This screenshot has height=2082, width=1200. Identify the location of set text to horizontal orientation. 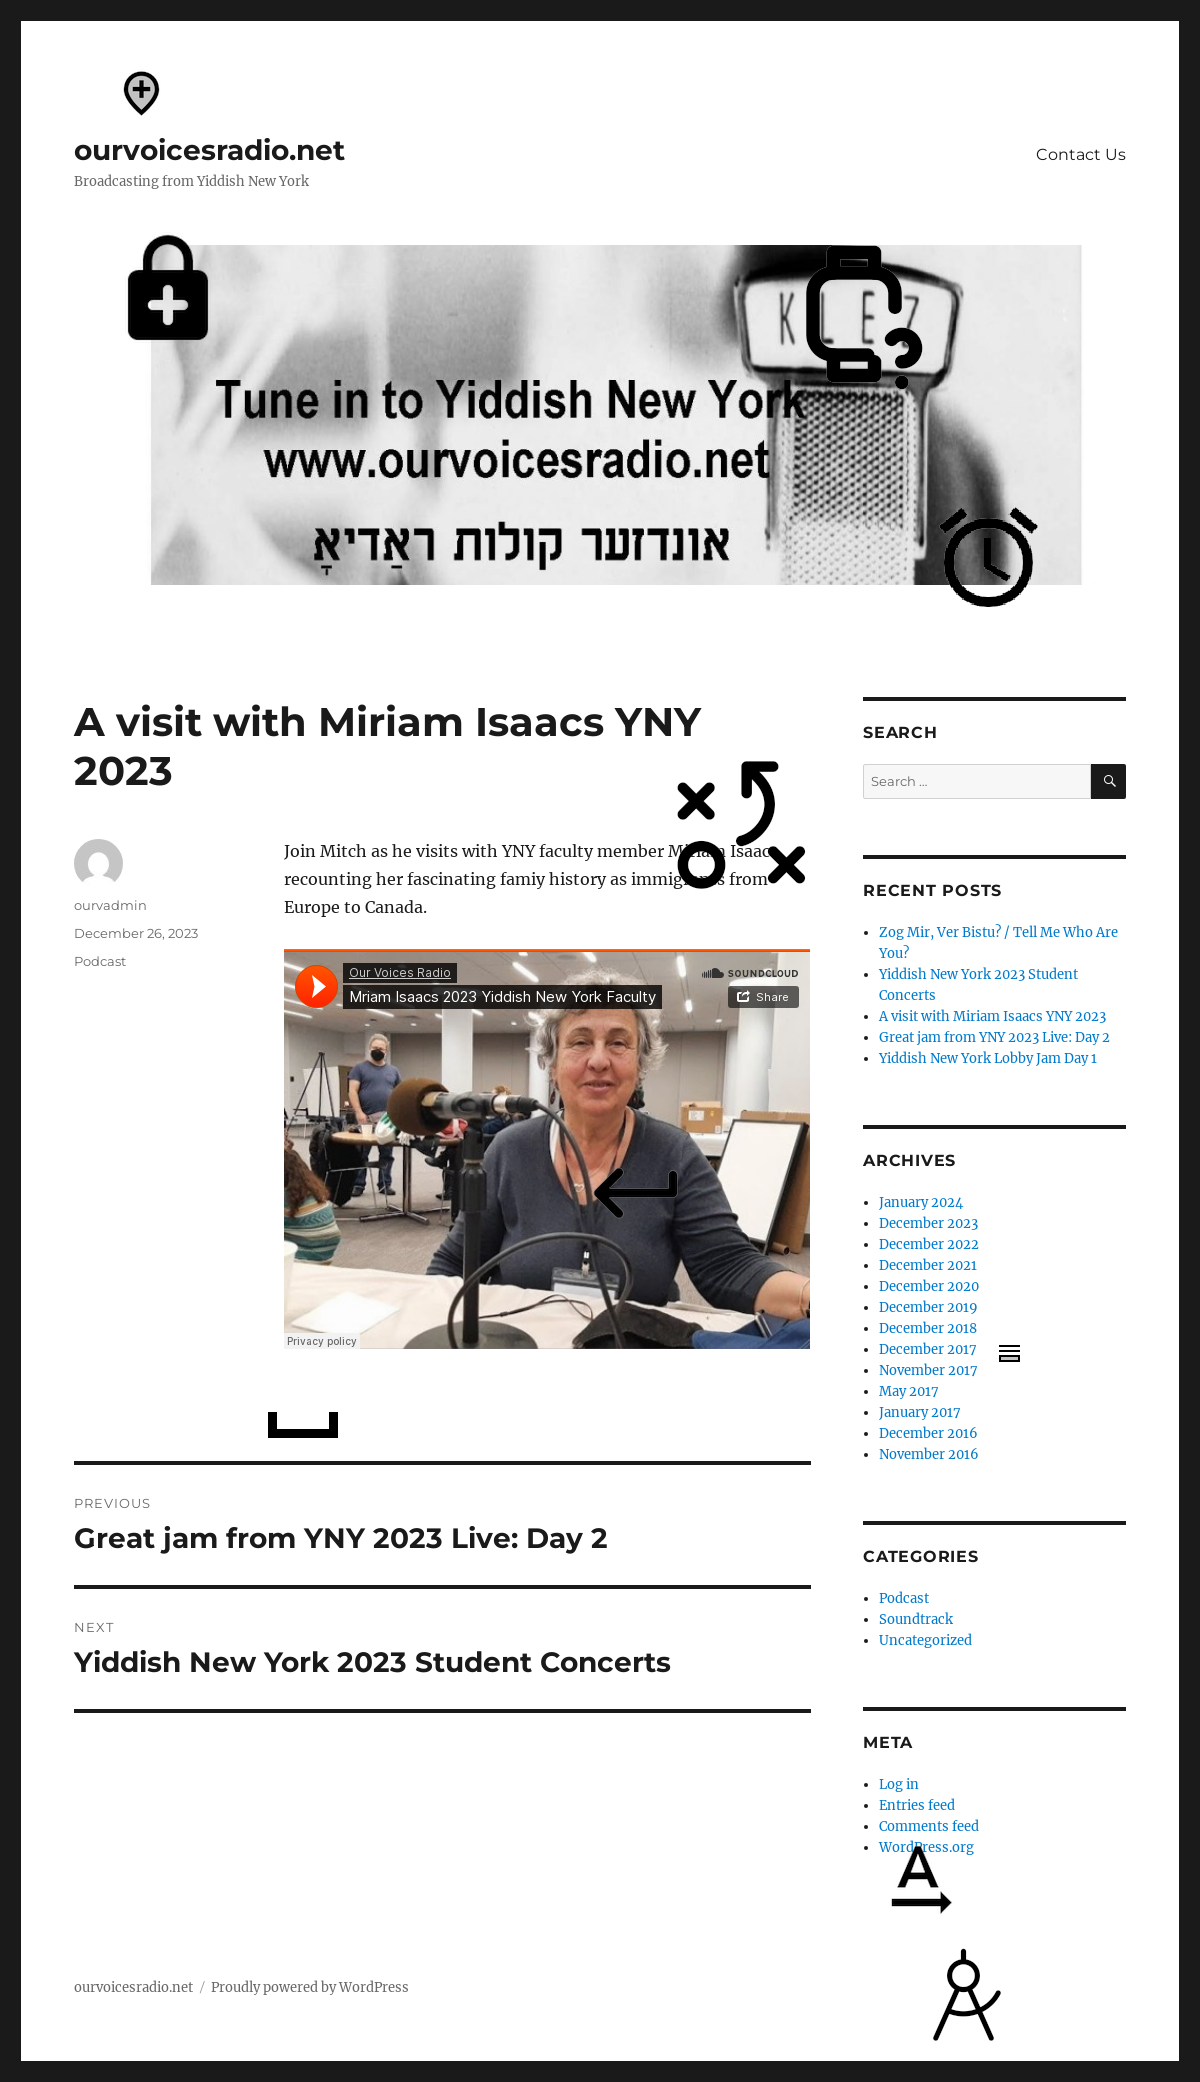
(918, 1880).